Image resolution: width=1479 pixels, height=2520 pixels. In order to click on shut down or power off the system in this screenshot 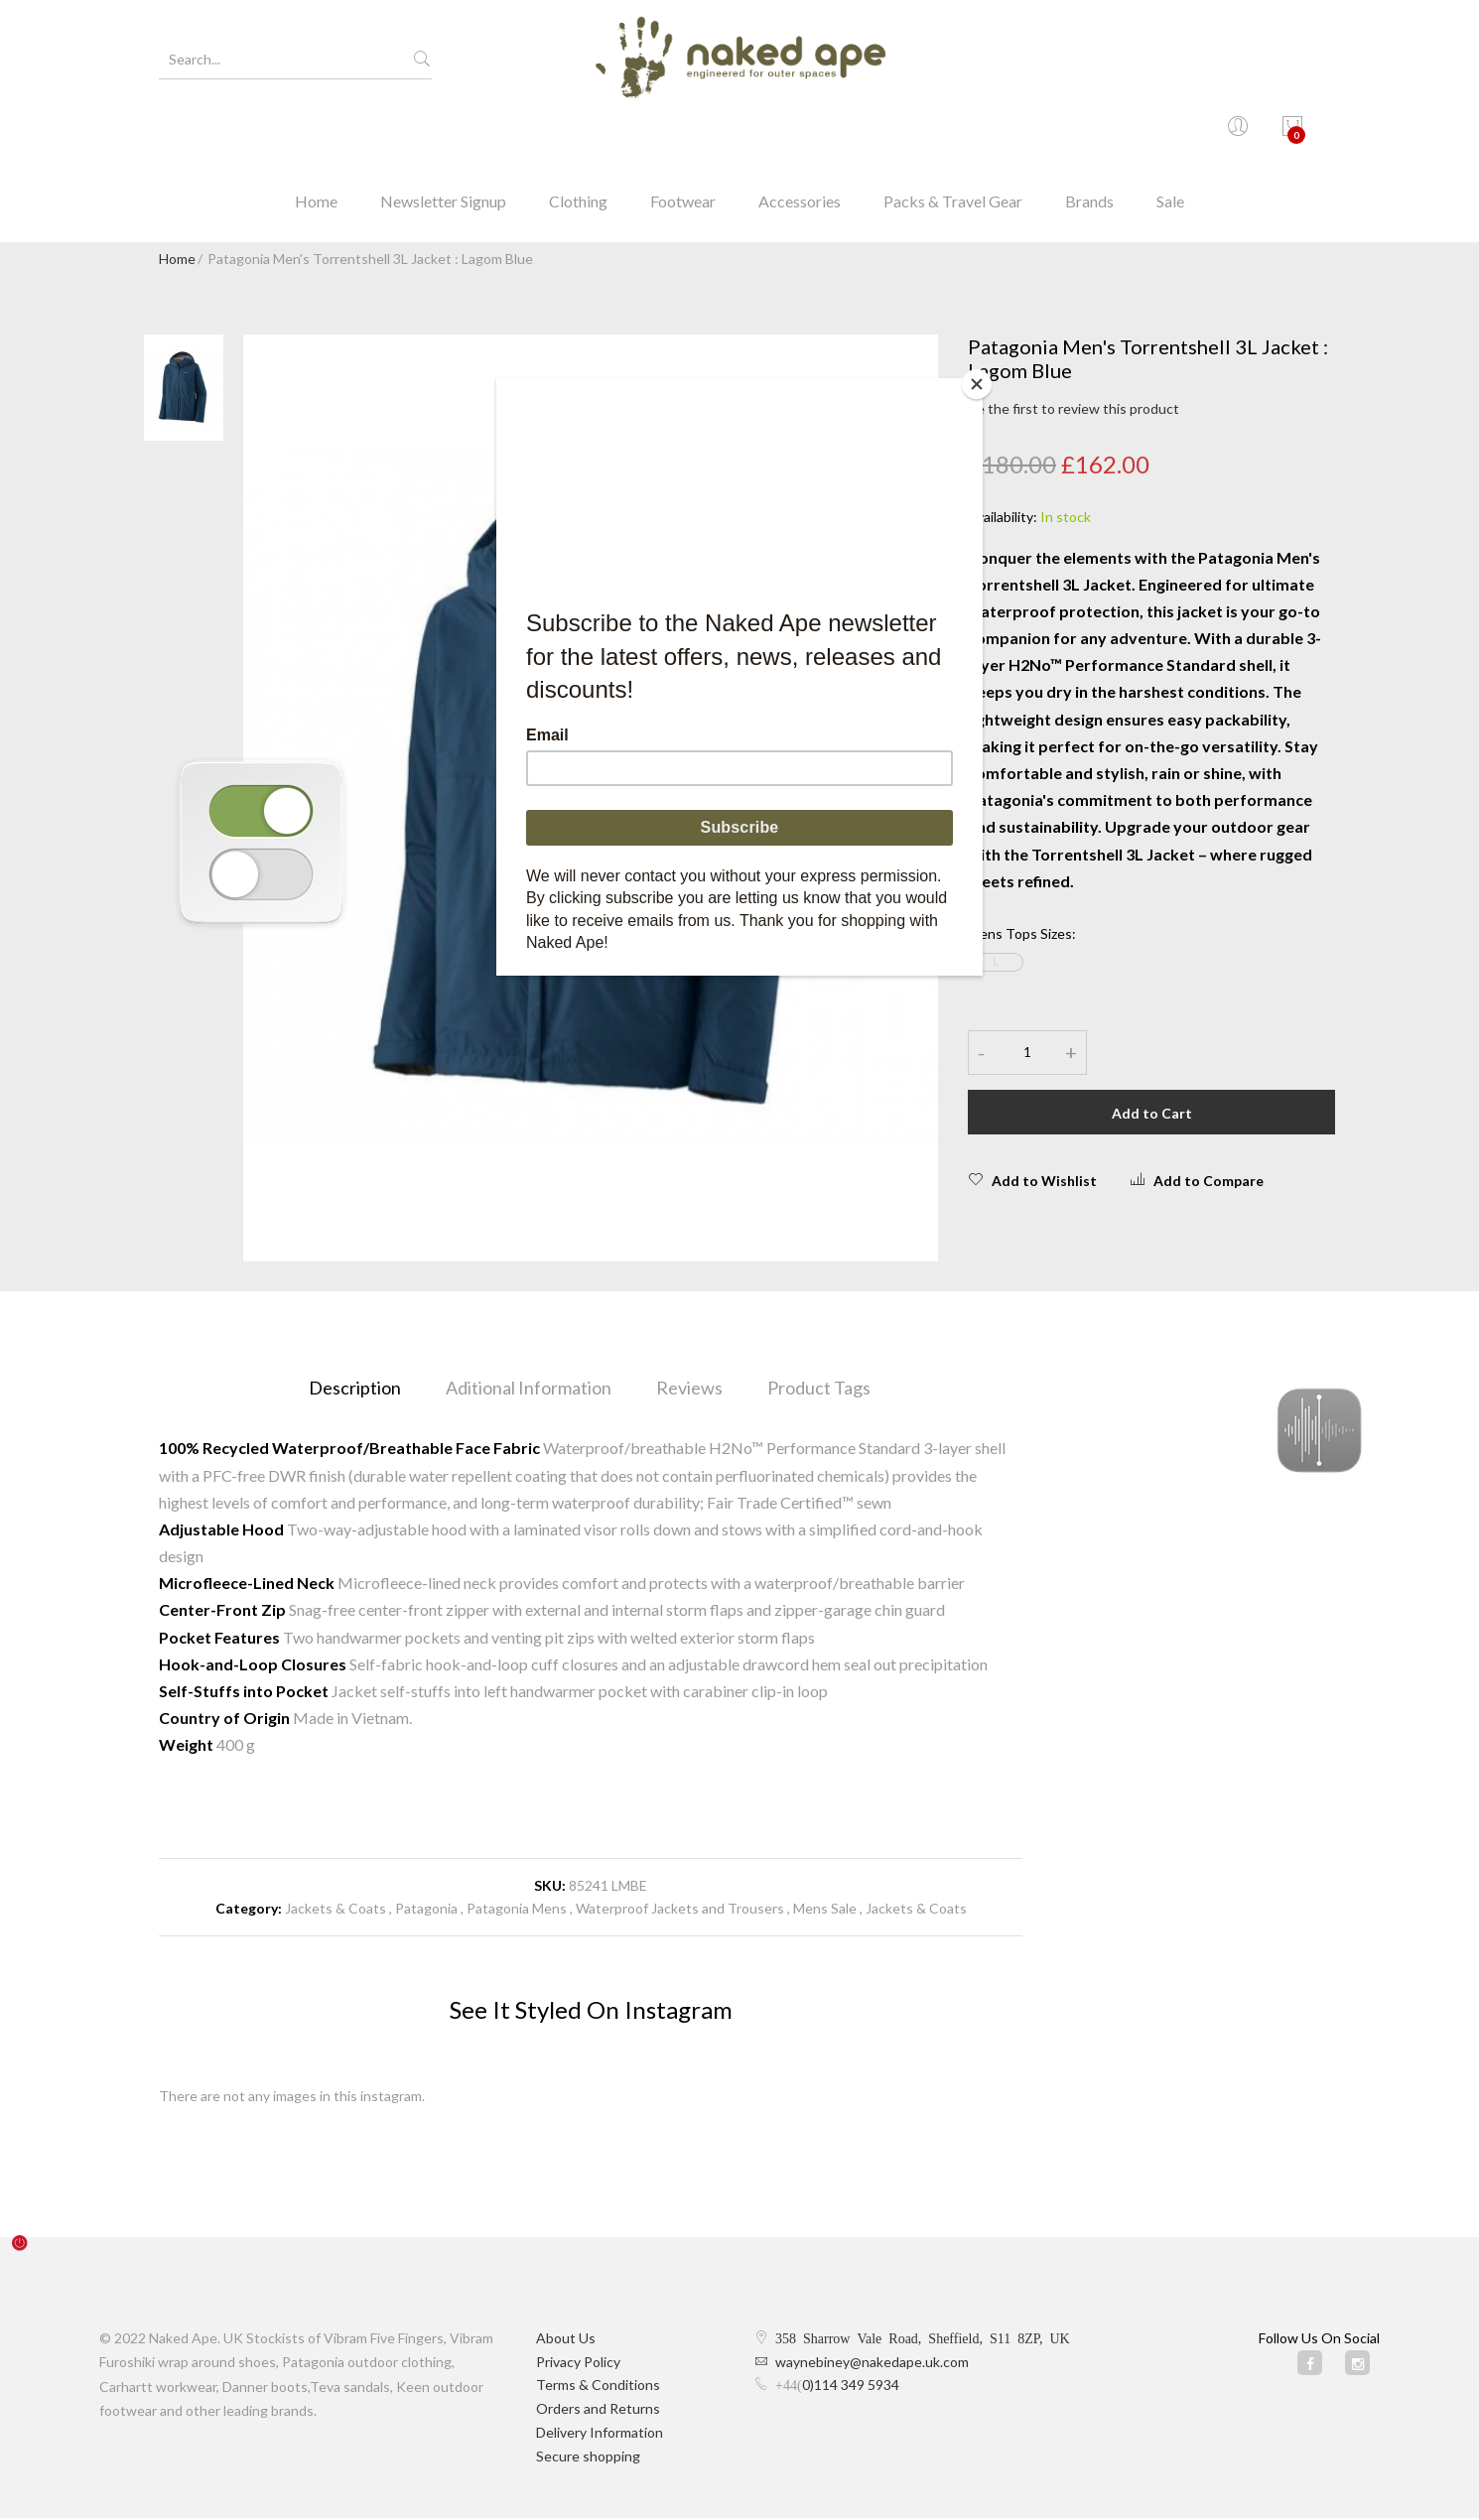, I will do `click(20, 2243)`.